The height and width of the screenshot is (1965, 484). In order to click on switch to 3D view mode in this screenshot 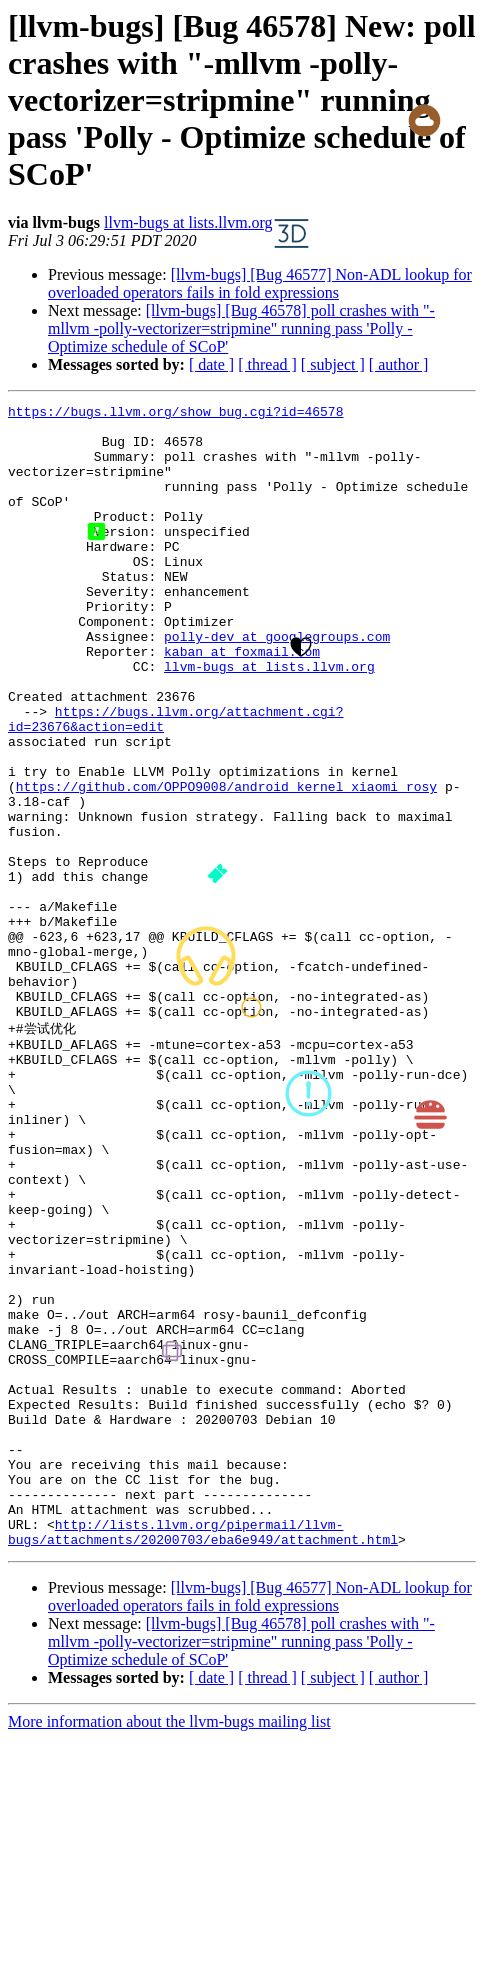, I will do `click(291, 233)`.